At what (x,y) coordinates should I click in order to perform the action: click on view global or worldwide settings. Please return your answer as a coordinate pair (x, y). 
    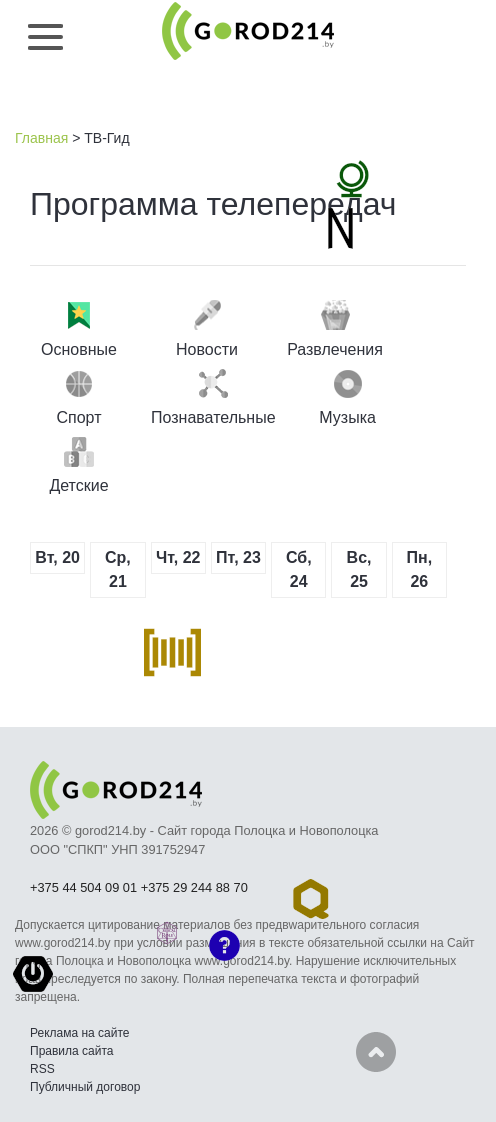
    Looking at the image, I should click on (351, 178).